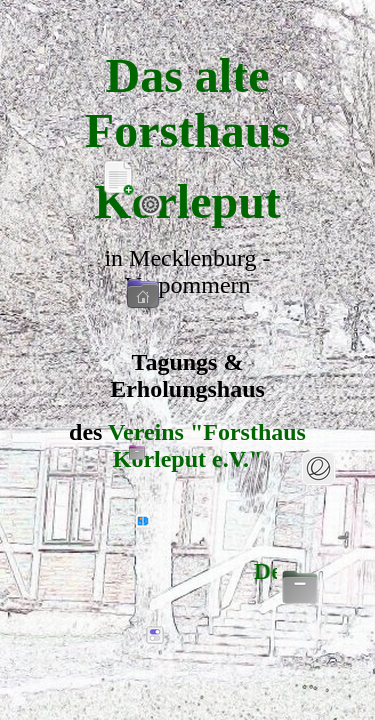  Describe the element at coordinates (150, 204) in the screenshot. I see `open system settings` at that location.